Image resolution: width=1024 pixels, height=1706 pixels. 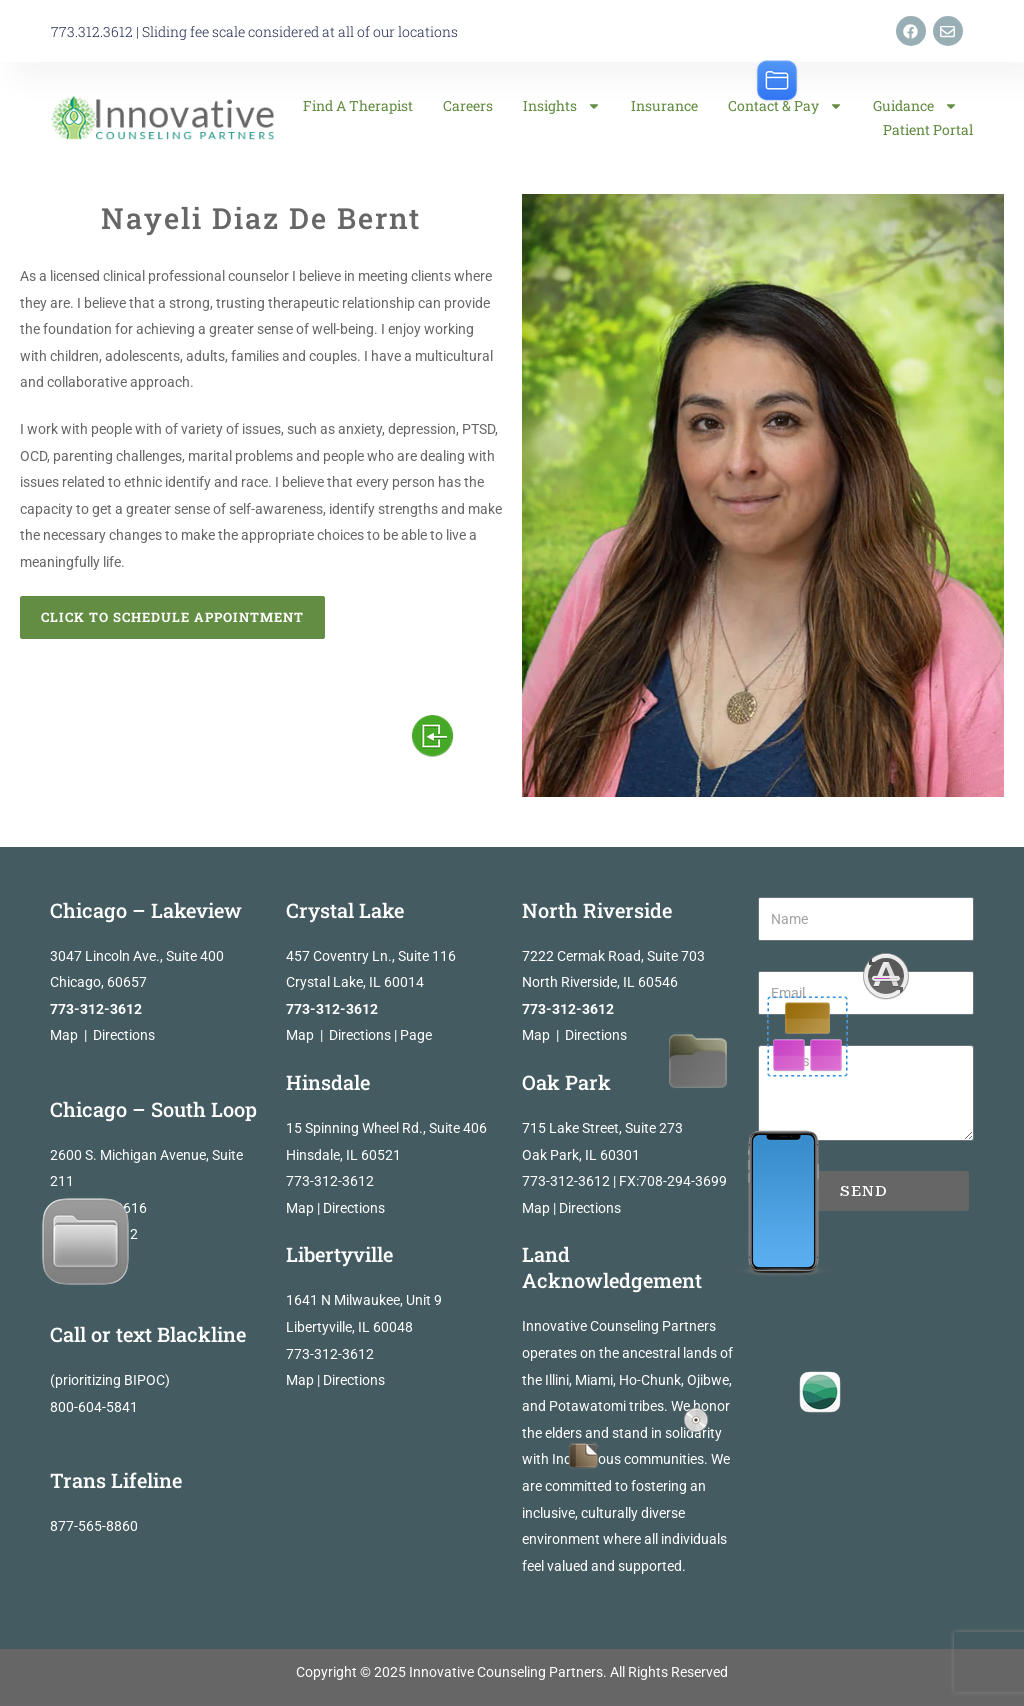 What do you see at coordinates (777, 81) in the screenshot?
I see `open file manager application` at bounding box center [777, 81].